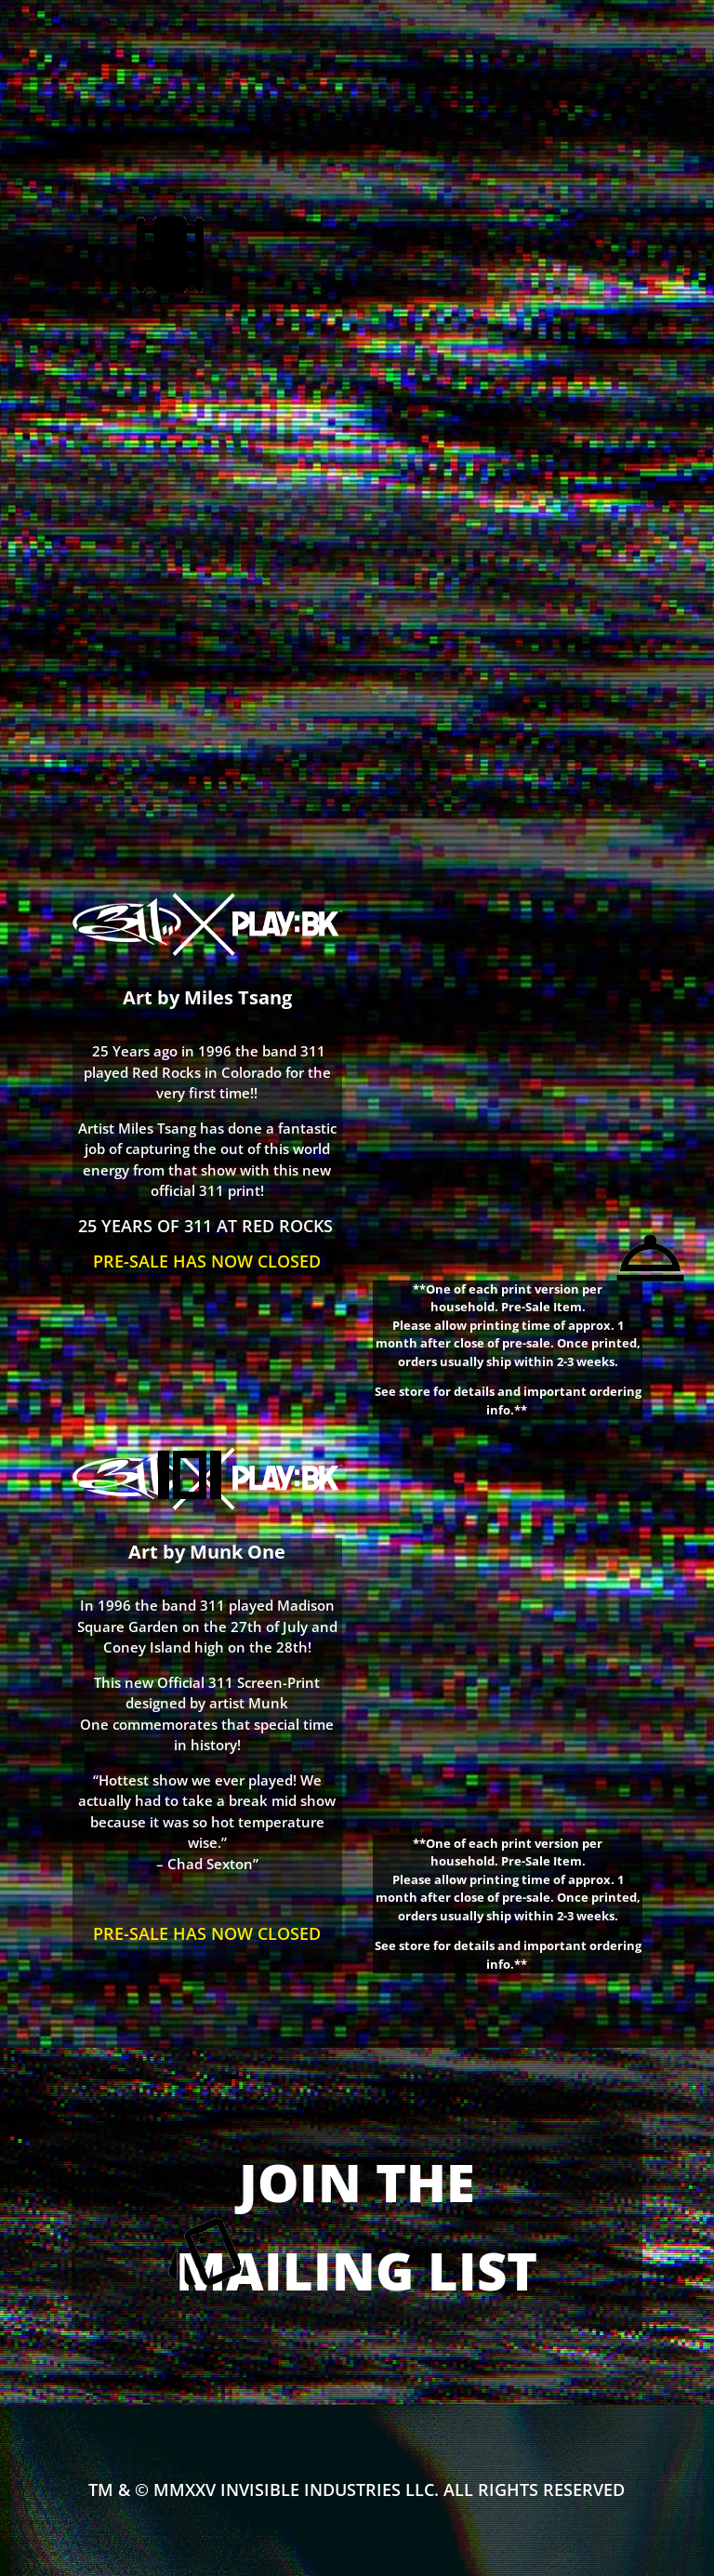  Describe the element at coordinates (188, 1477) in the screenshot. I see `switch to column or array view layout` at that location.